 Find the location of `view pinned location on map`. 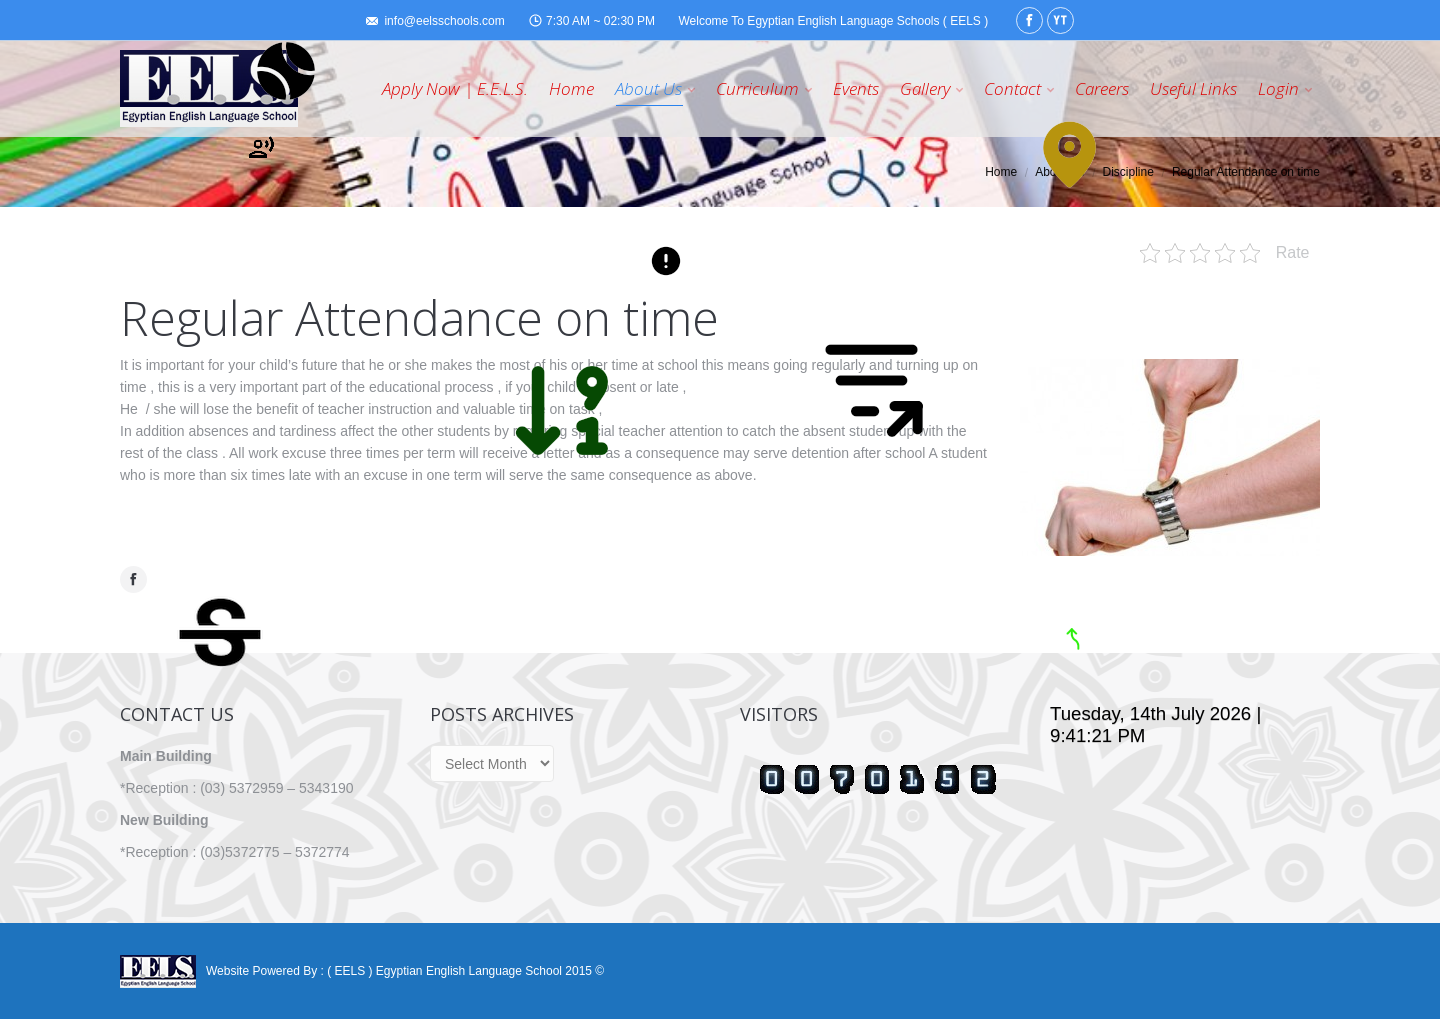

view pinned location on map is located at coordinates (1069, 154).